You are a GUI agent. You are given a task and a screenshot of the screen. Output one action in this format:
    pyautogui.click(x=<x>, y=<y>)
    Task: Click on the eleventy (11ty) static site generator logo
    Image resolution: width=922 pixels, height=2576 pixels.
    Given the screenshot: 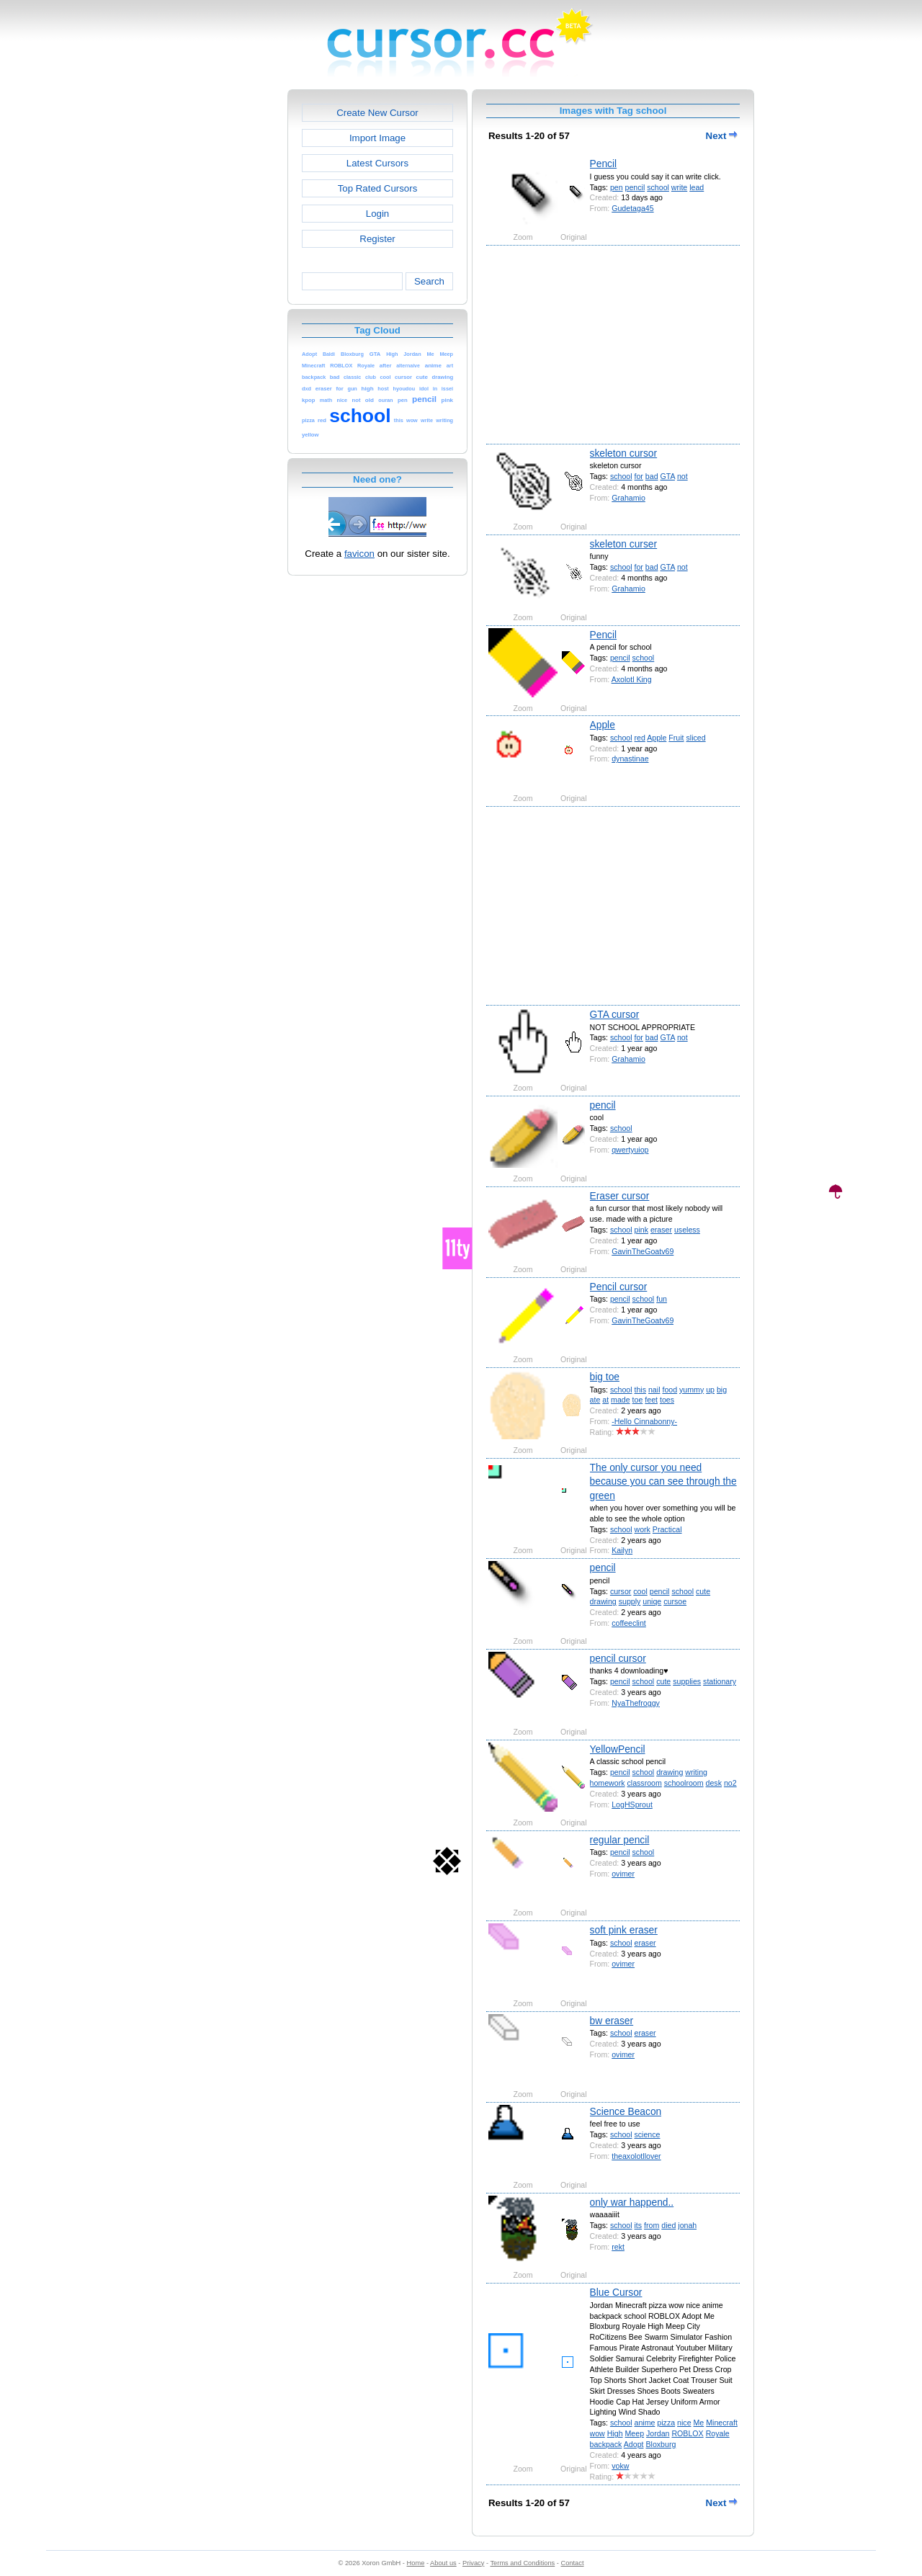 What is the action you would take?
    pyautogui.click(x=457, y=1248)
    